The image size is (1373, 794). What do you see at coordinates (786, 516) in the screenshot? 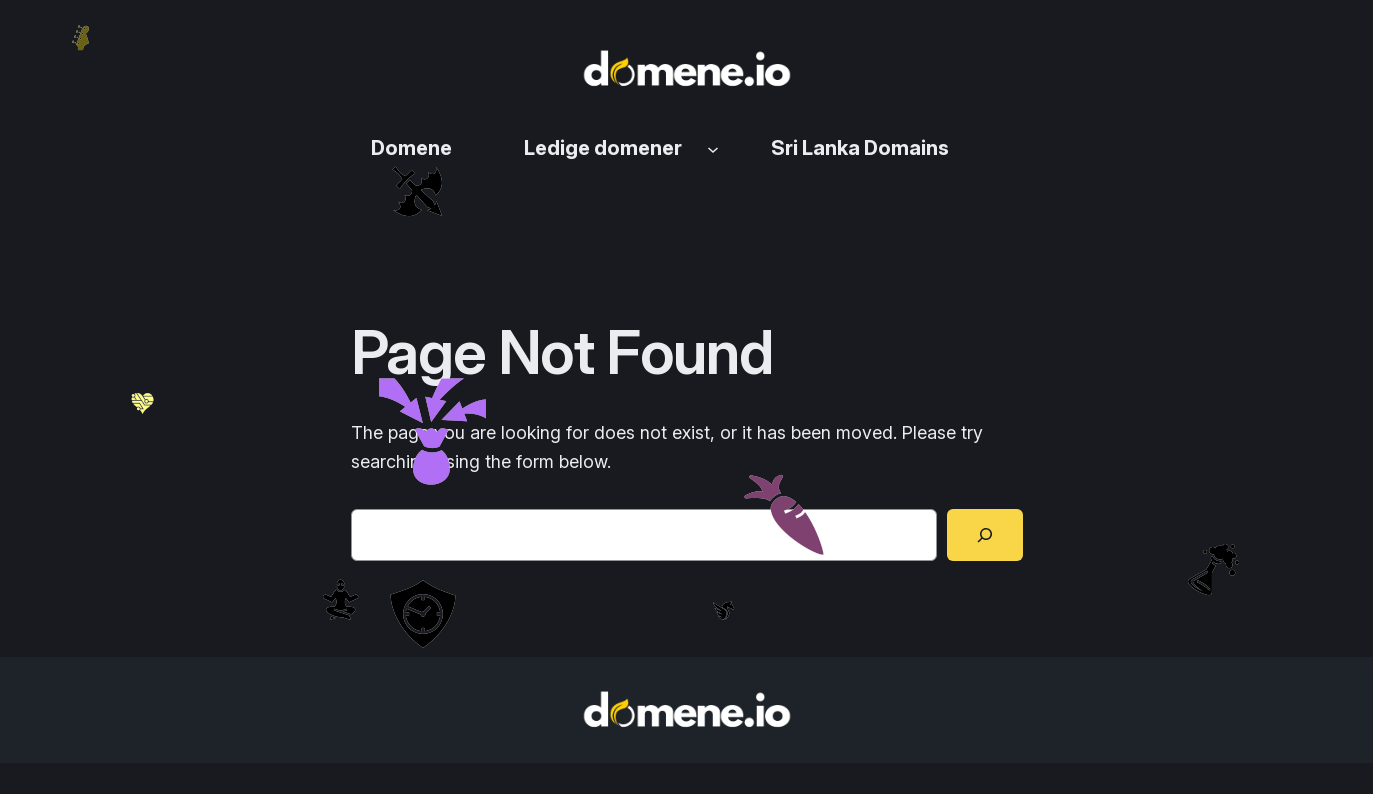
I see `indicates vegetable or produce category` at bounding box center [786, 516].